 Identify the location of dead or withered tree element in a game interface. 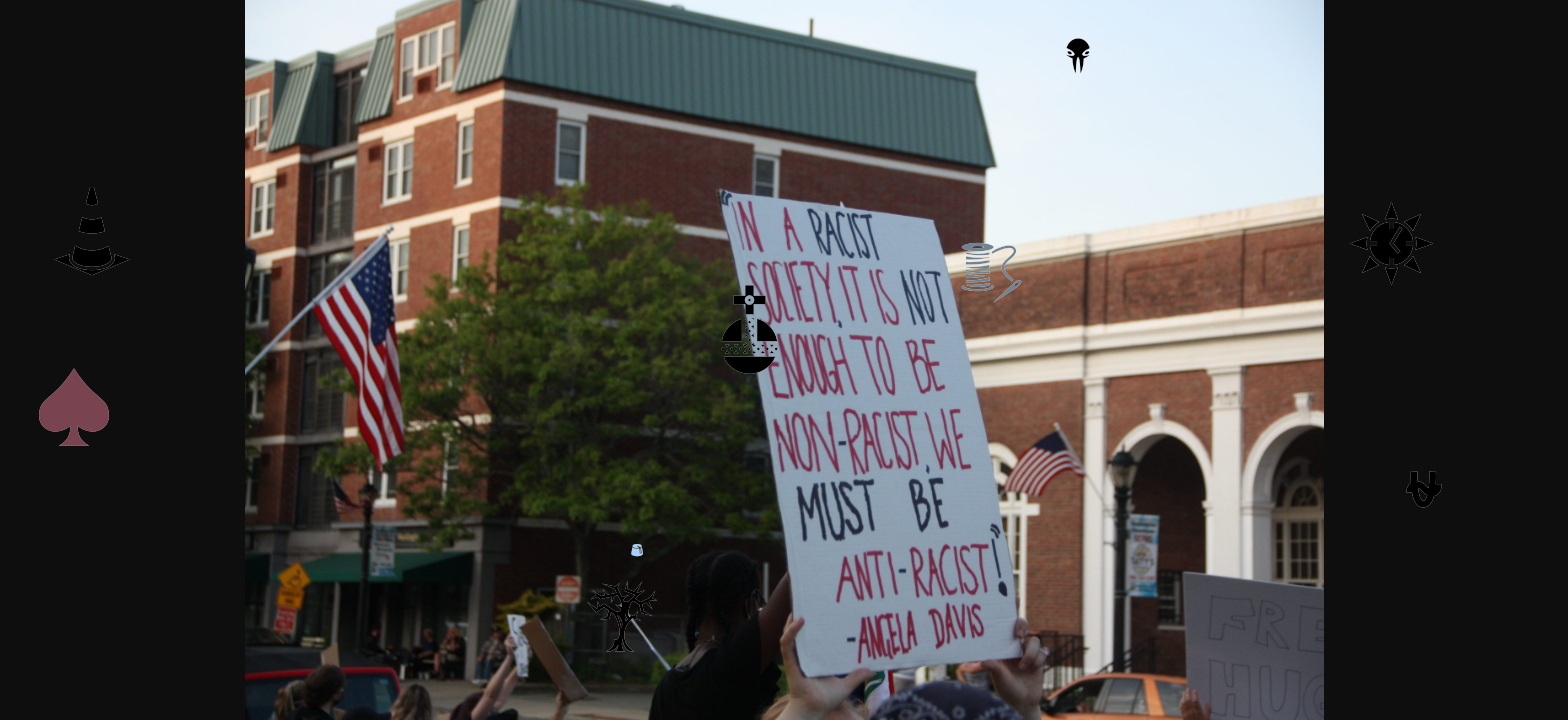
(622, 616).